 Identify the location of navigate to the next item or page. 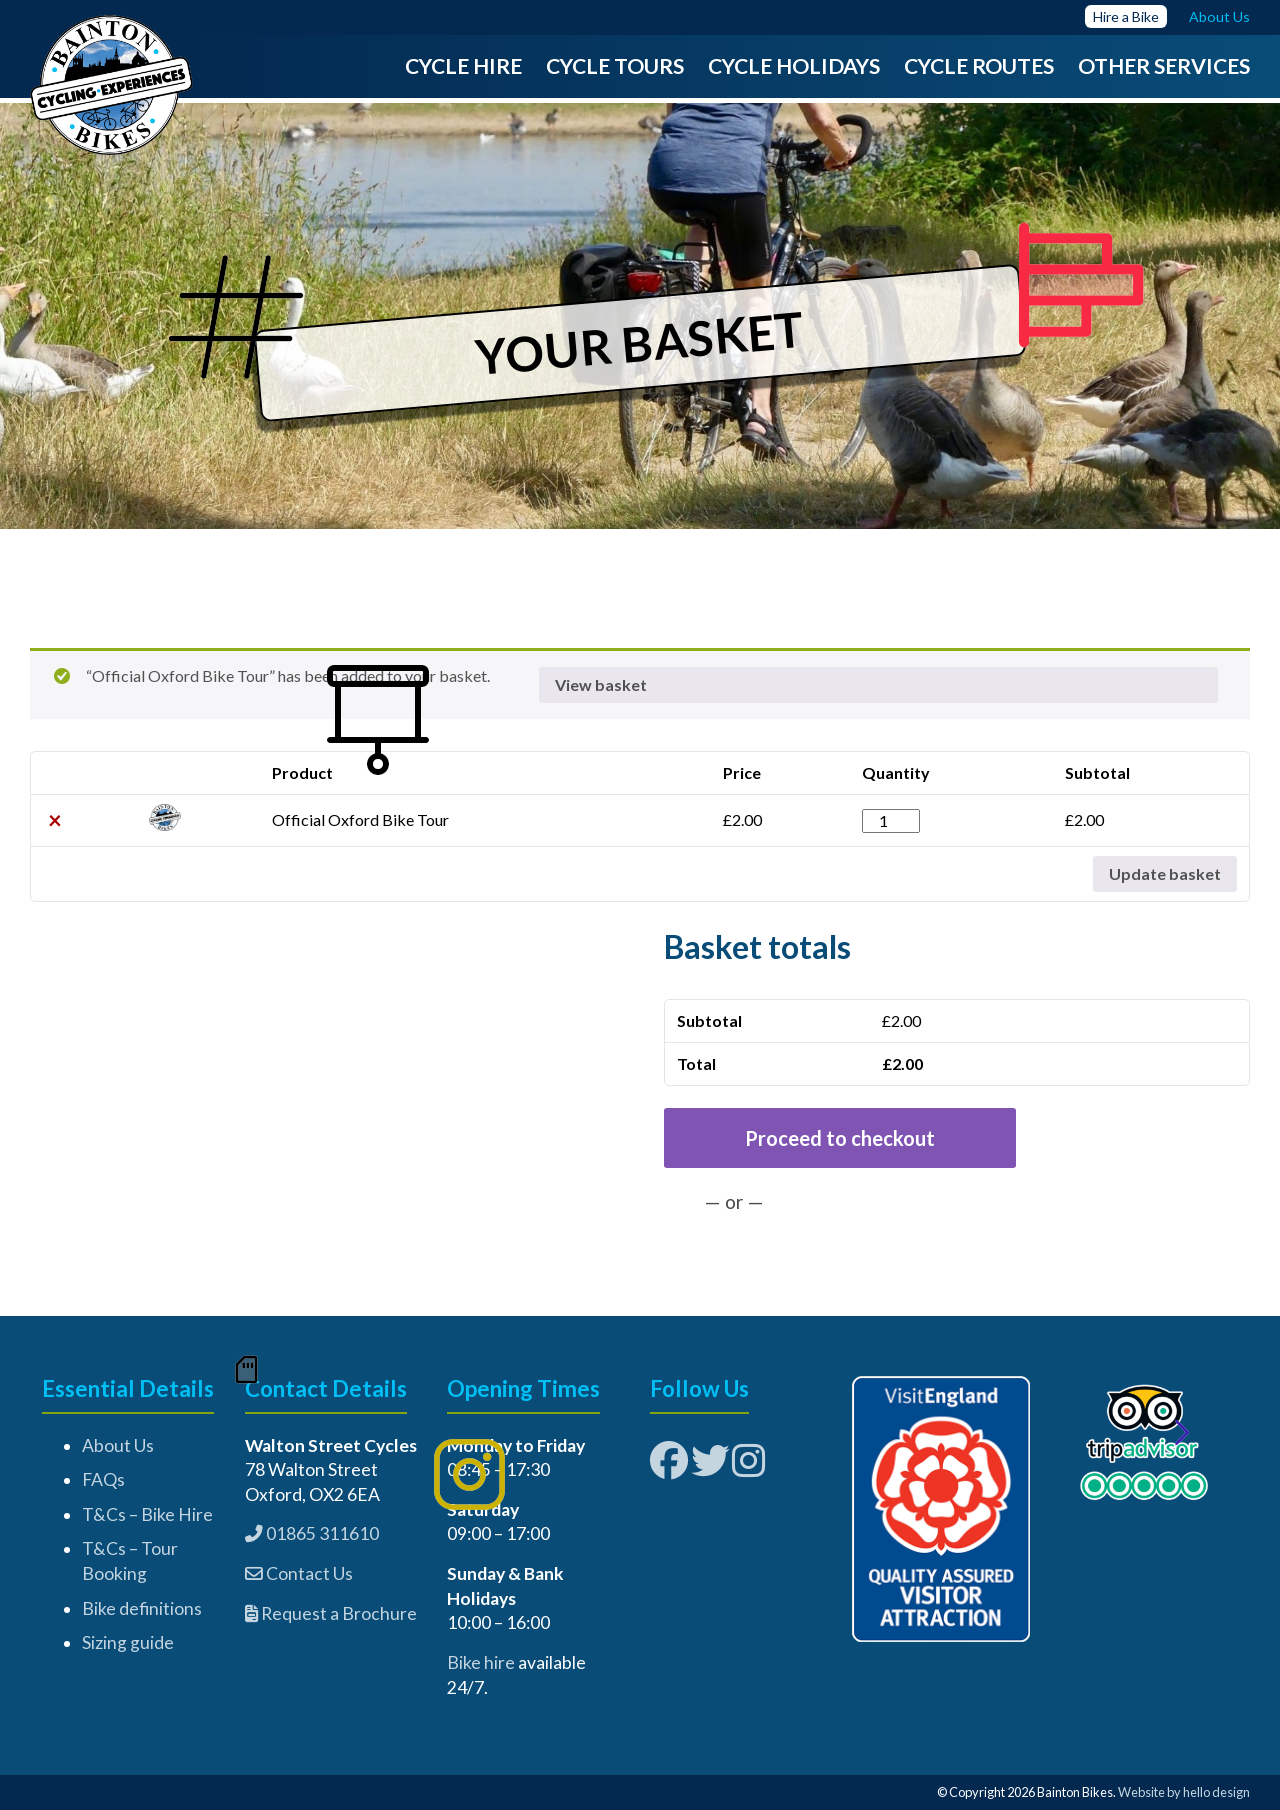
(1181, 1432).